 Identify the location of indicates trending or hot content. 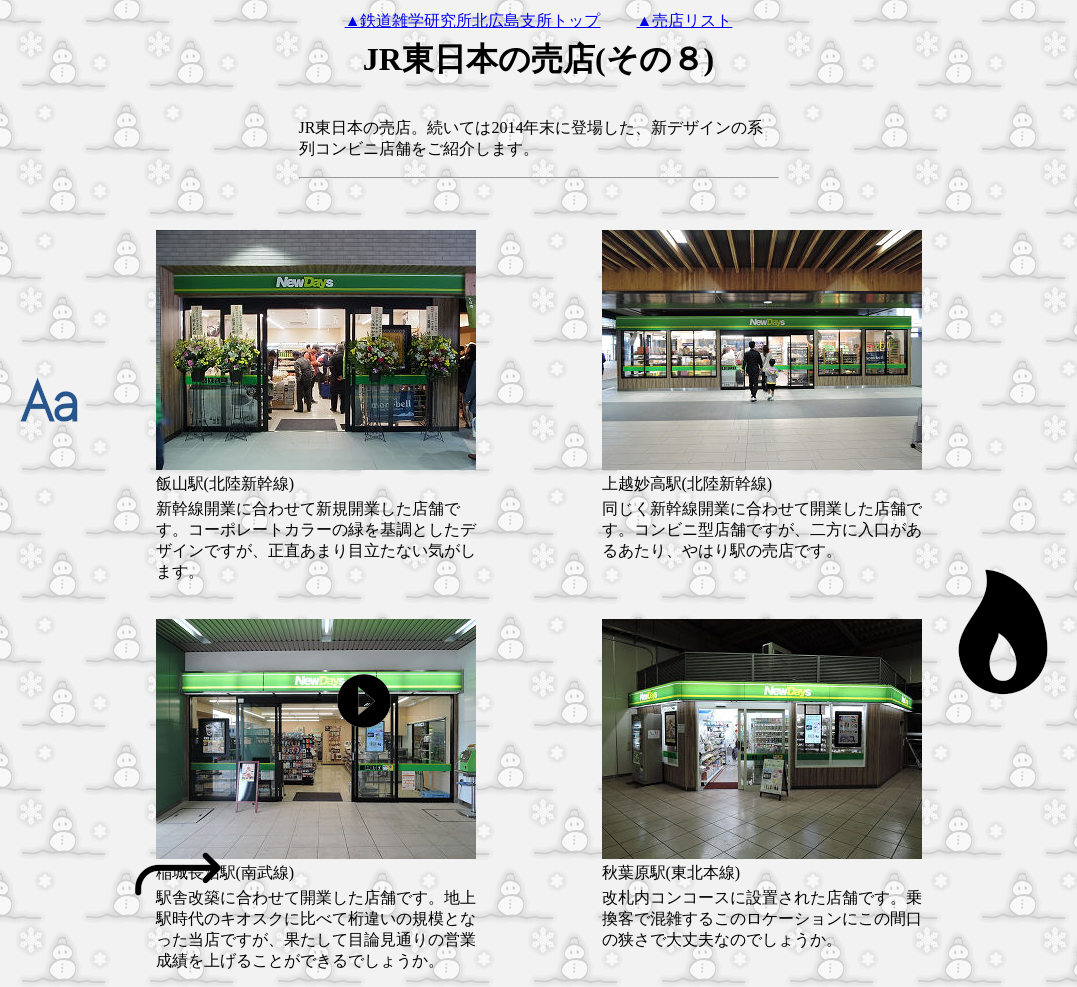
(1003, 632).